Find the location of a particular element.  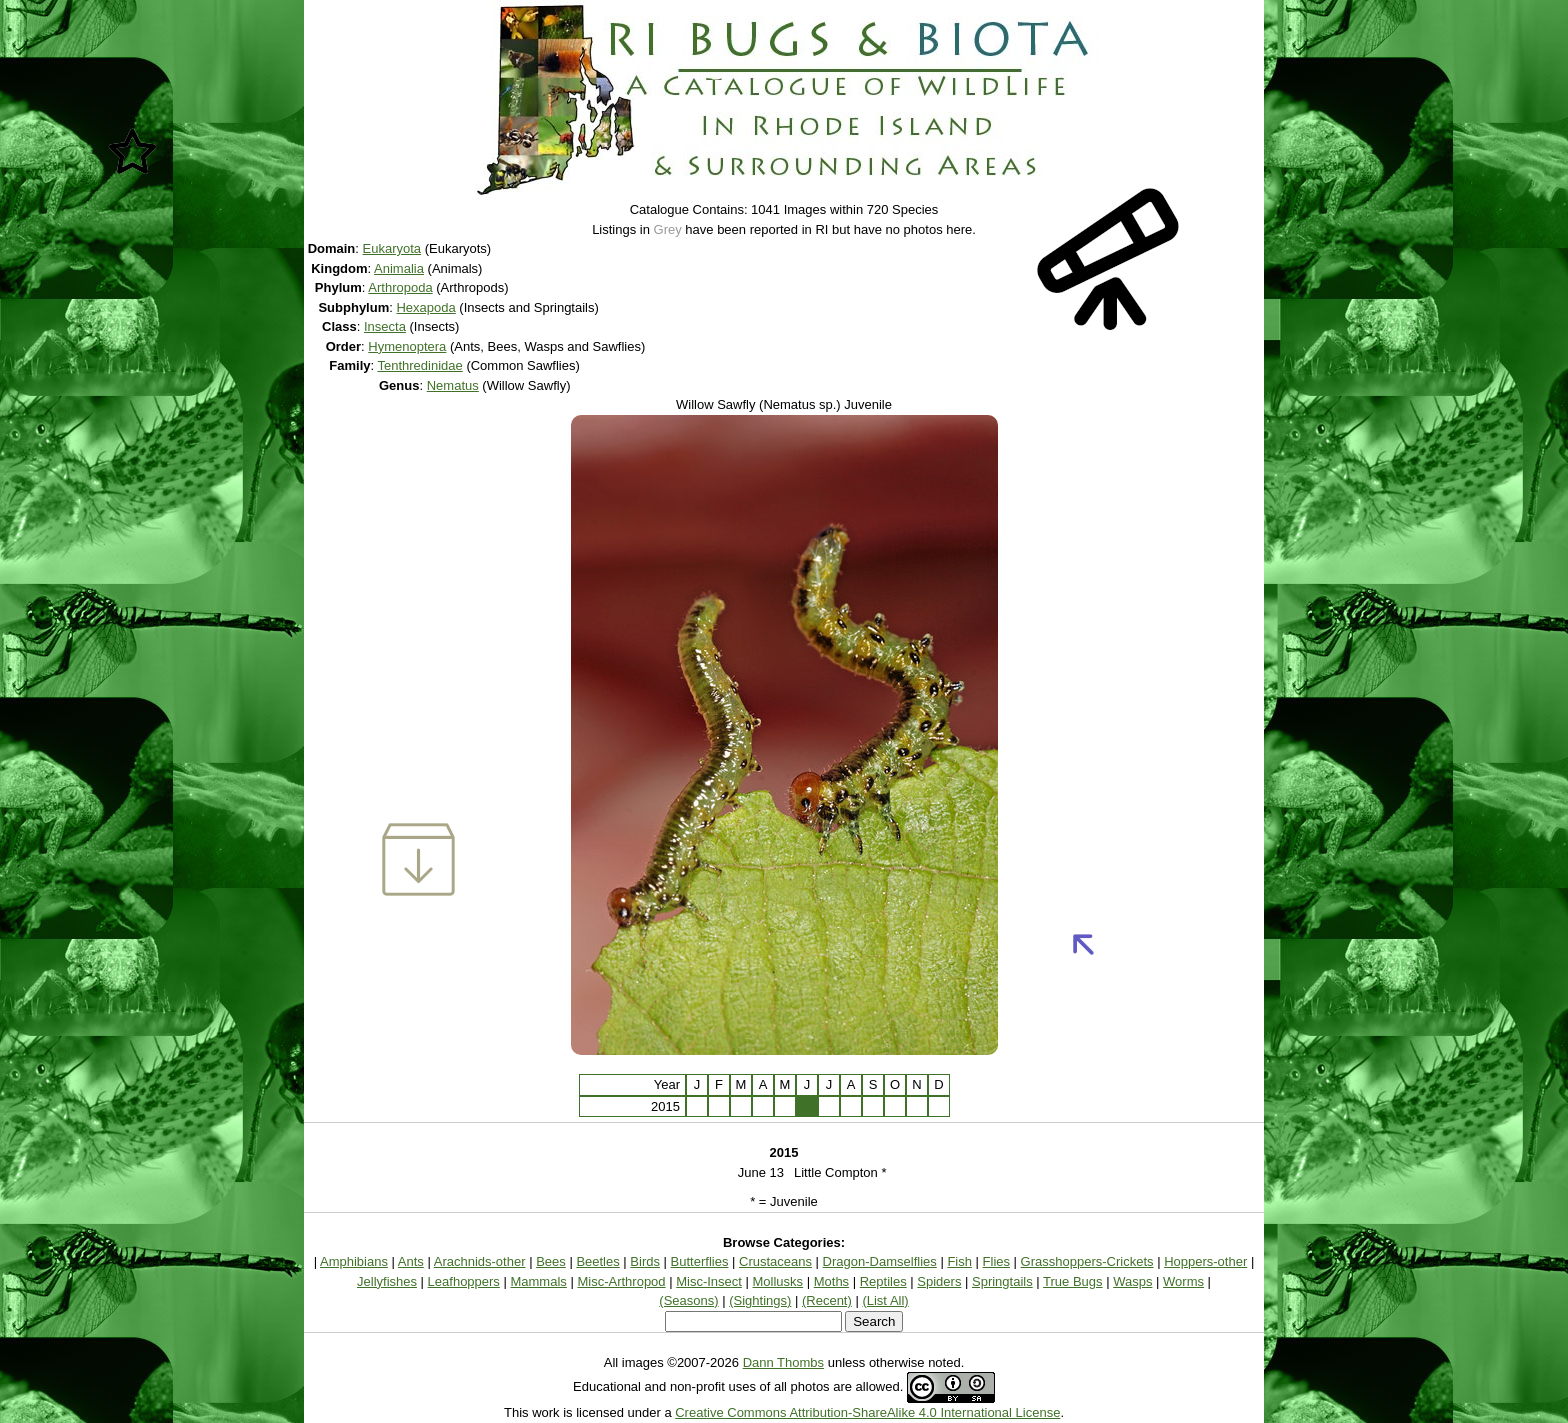

explore or discover new content is located at coordinates (1108, 258).